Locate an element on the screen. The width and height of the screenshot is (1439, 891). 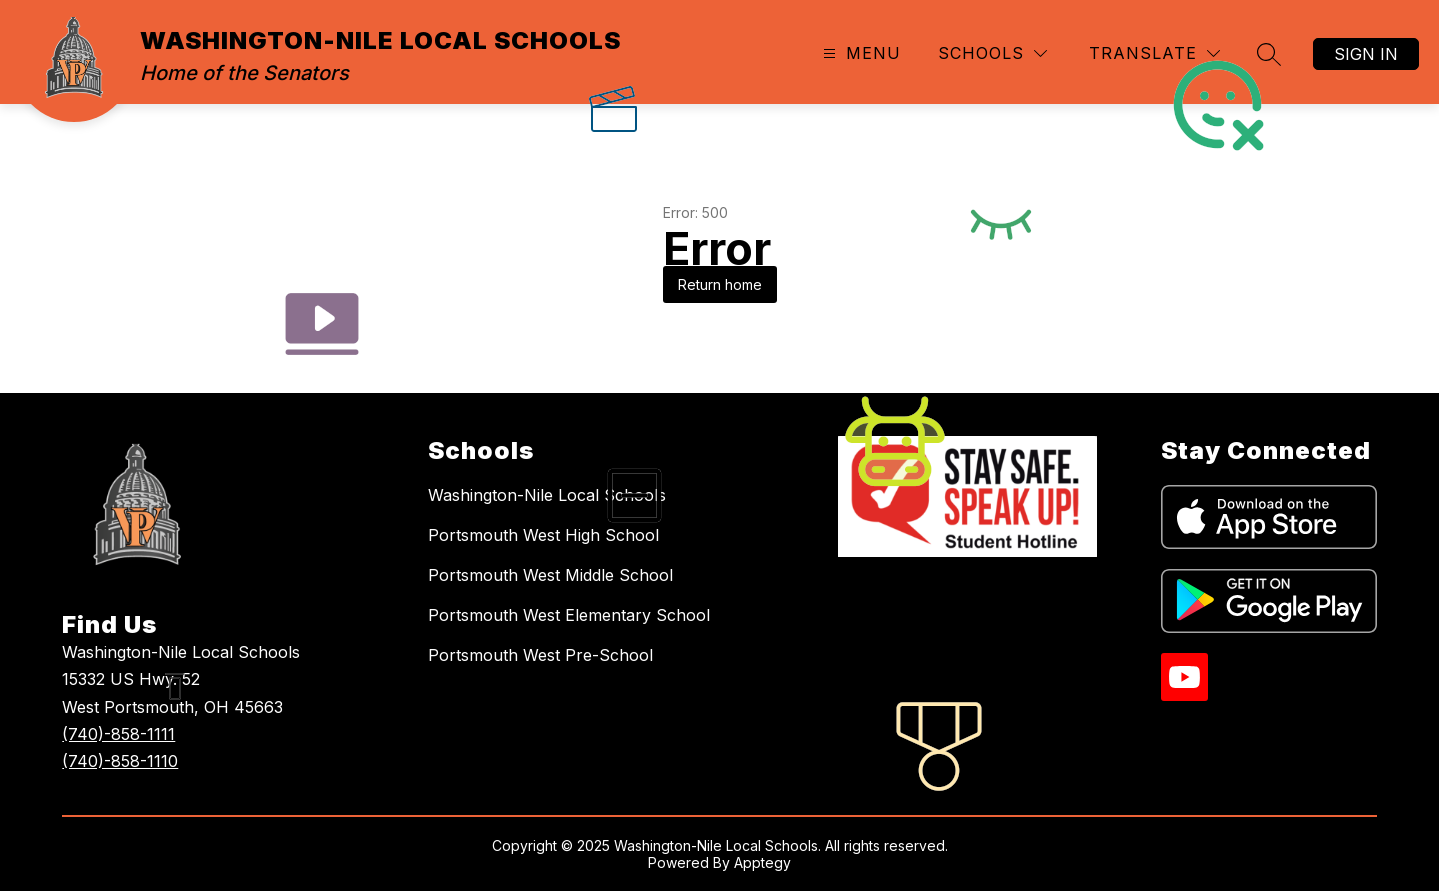
align object to top edge is located at coordinates (175, 686).